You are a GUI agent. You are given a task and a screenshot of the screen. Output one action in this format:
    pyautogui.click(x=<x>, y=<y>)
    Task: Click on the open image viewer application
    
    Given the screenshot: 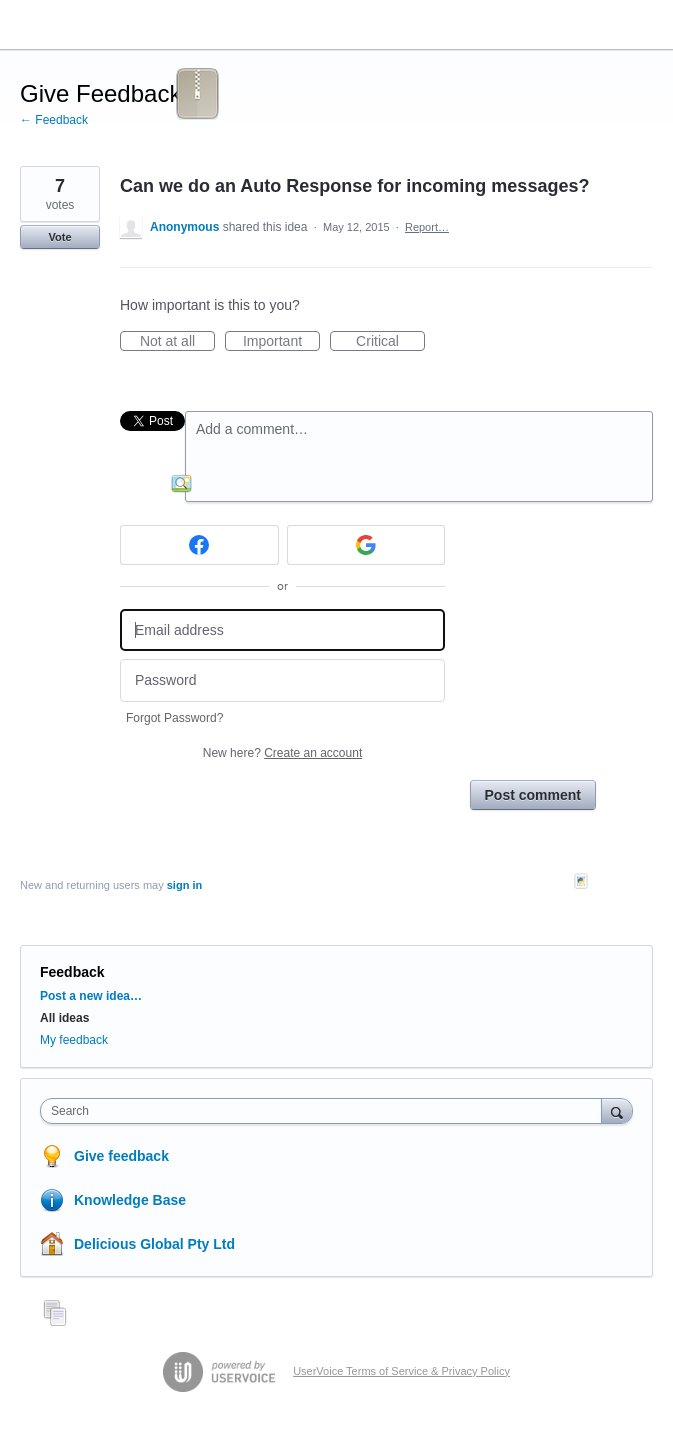 What is the action you would take?
    pyautogui.click(x=181, y=483)
    